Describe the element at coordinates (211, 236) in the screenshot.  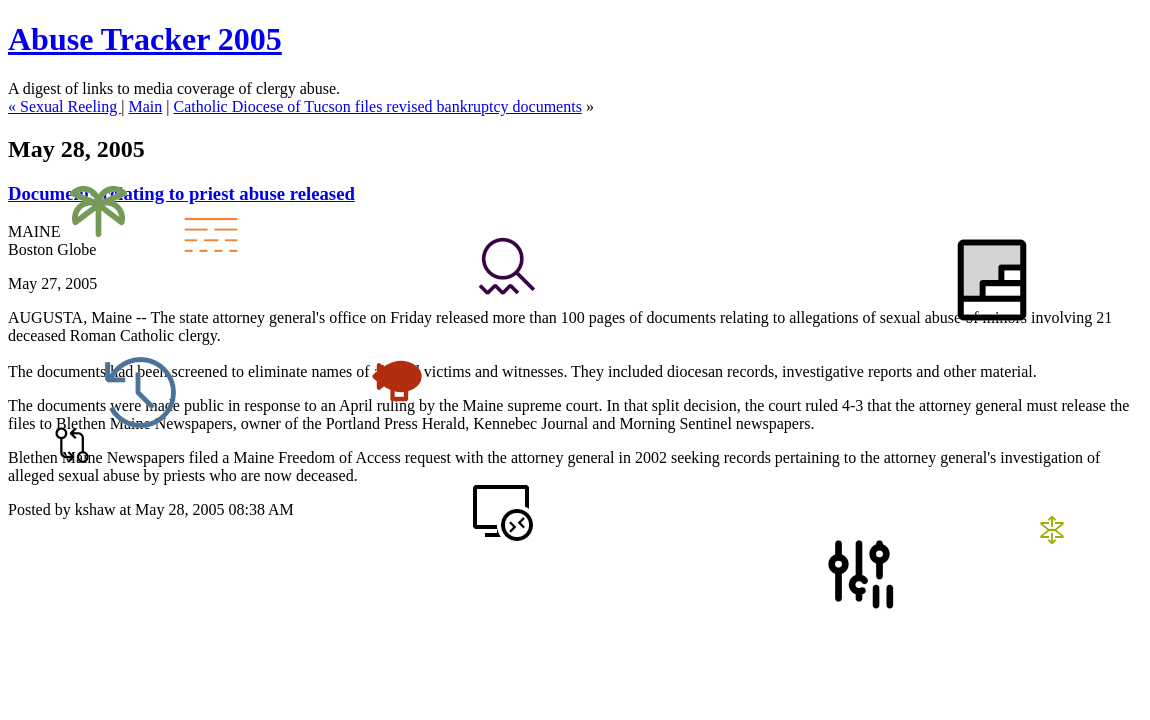
I see `apply a gradient fill to selected object` at that location.